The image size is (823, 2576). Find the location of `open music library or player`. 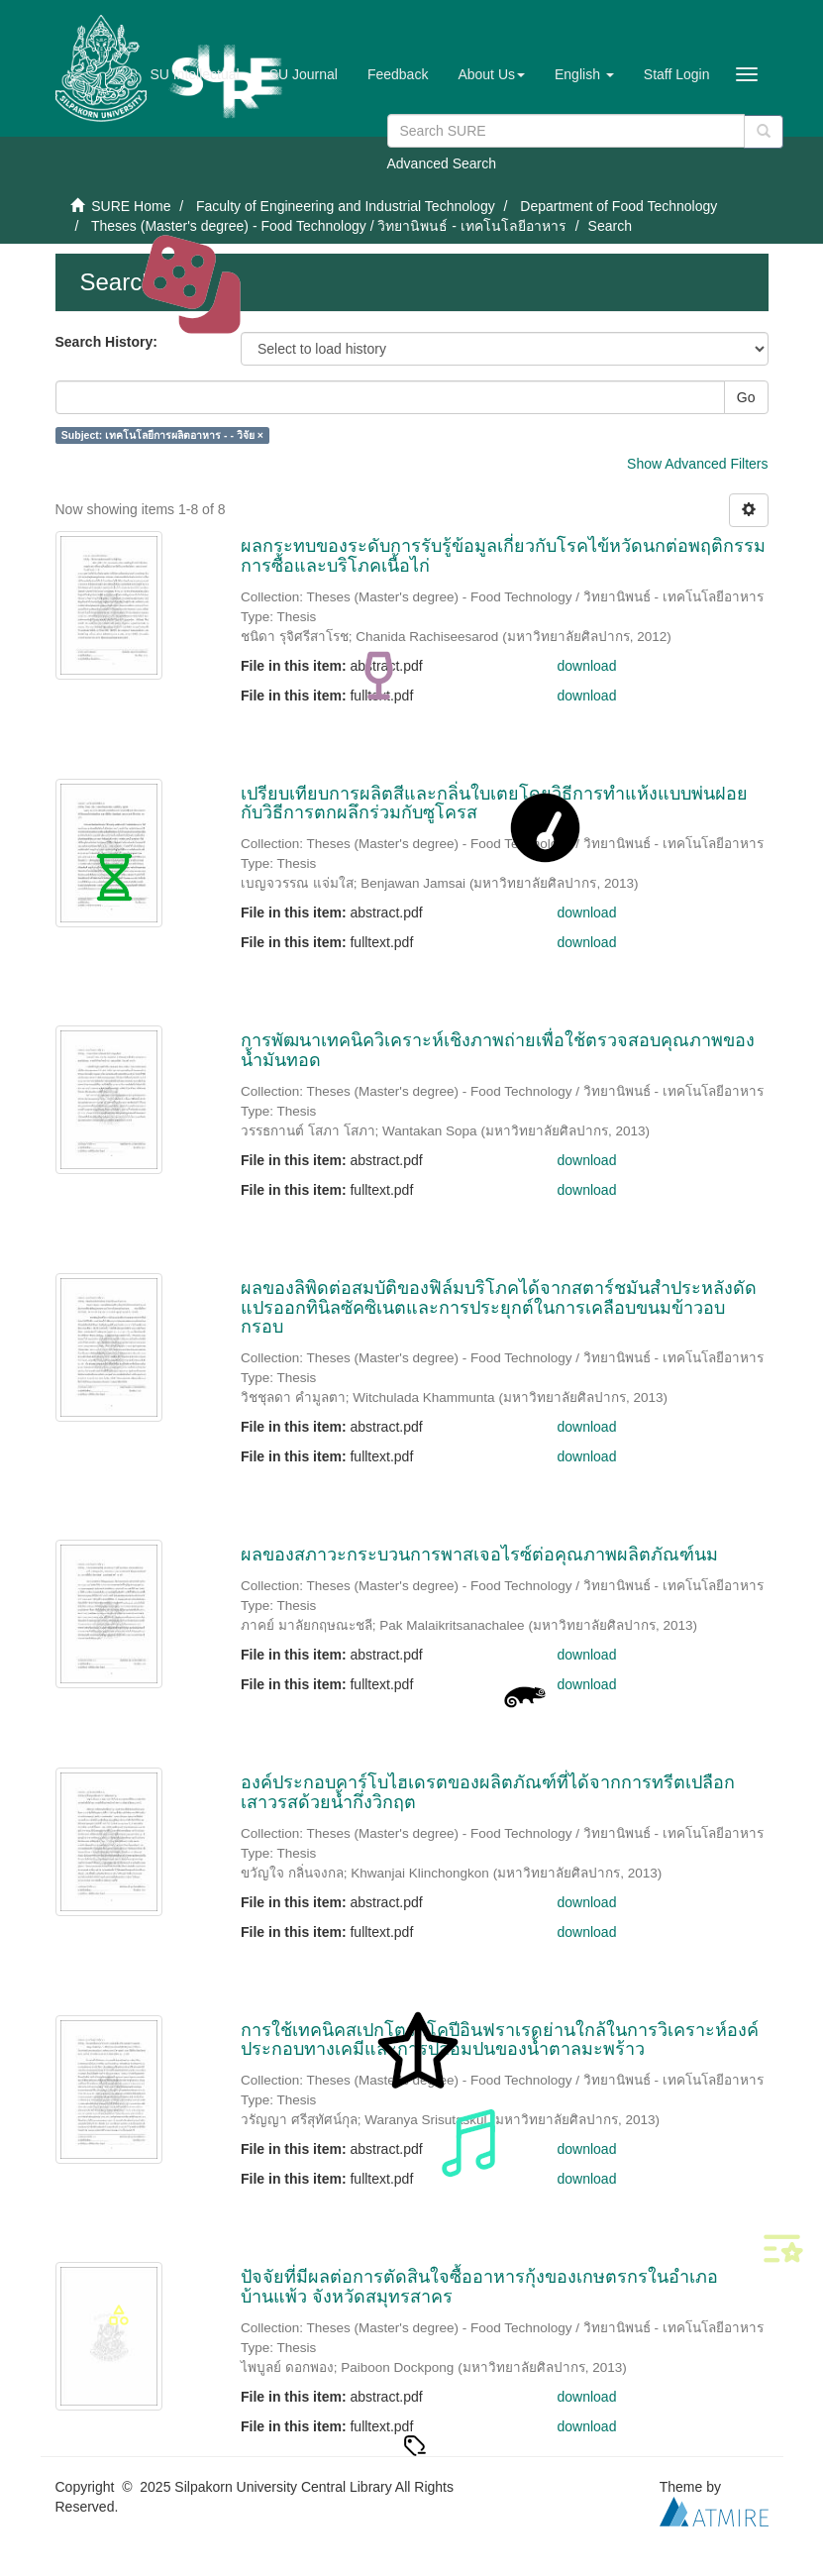

open music library or player is located at coordinates (468, 2143).